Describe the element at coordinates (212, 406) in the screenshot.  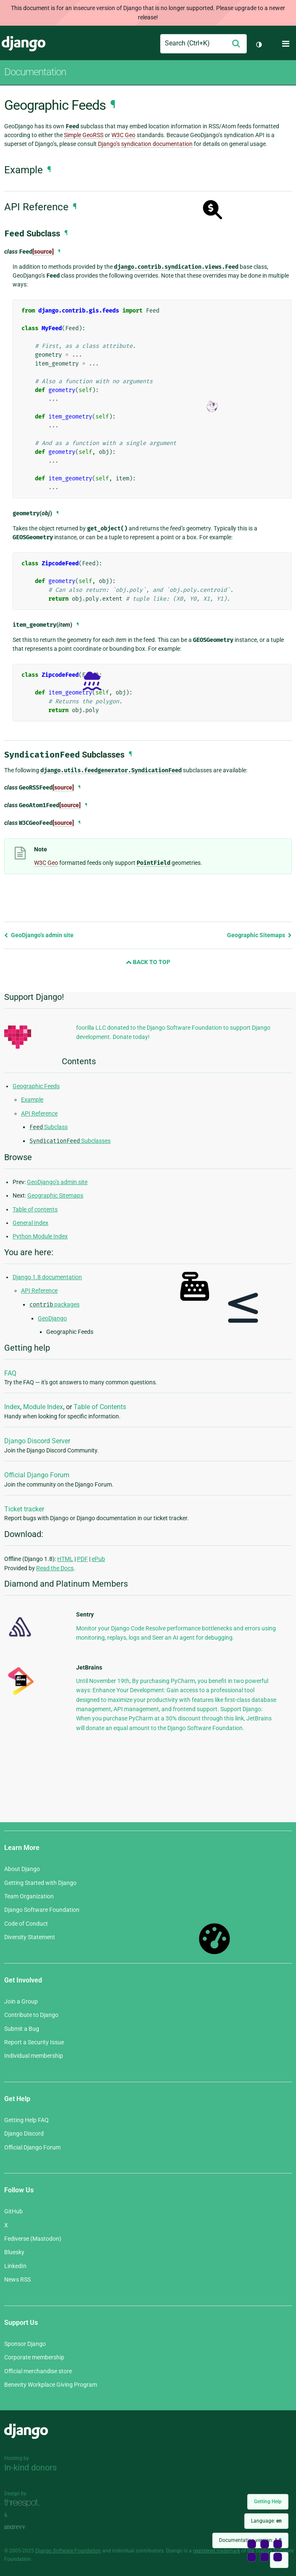
I see `the red yeti brand logo` at that location.